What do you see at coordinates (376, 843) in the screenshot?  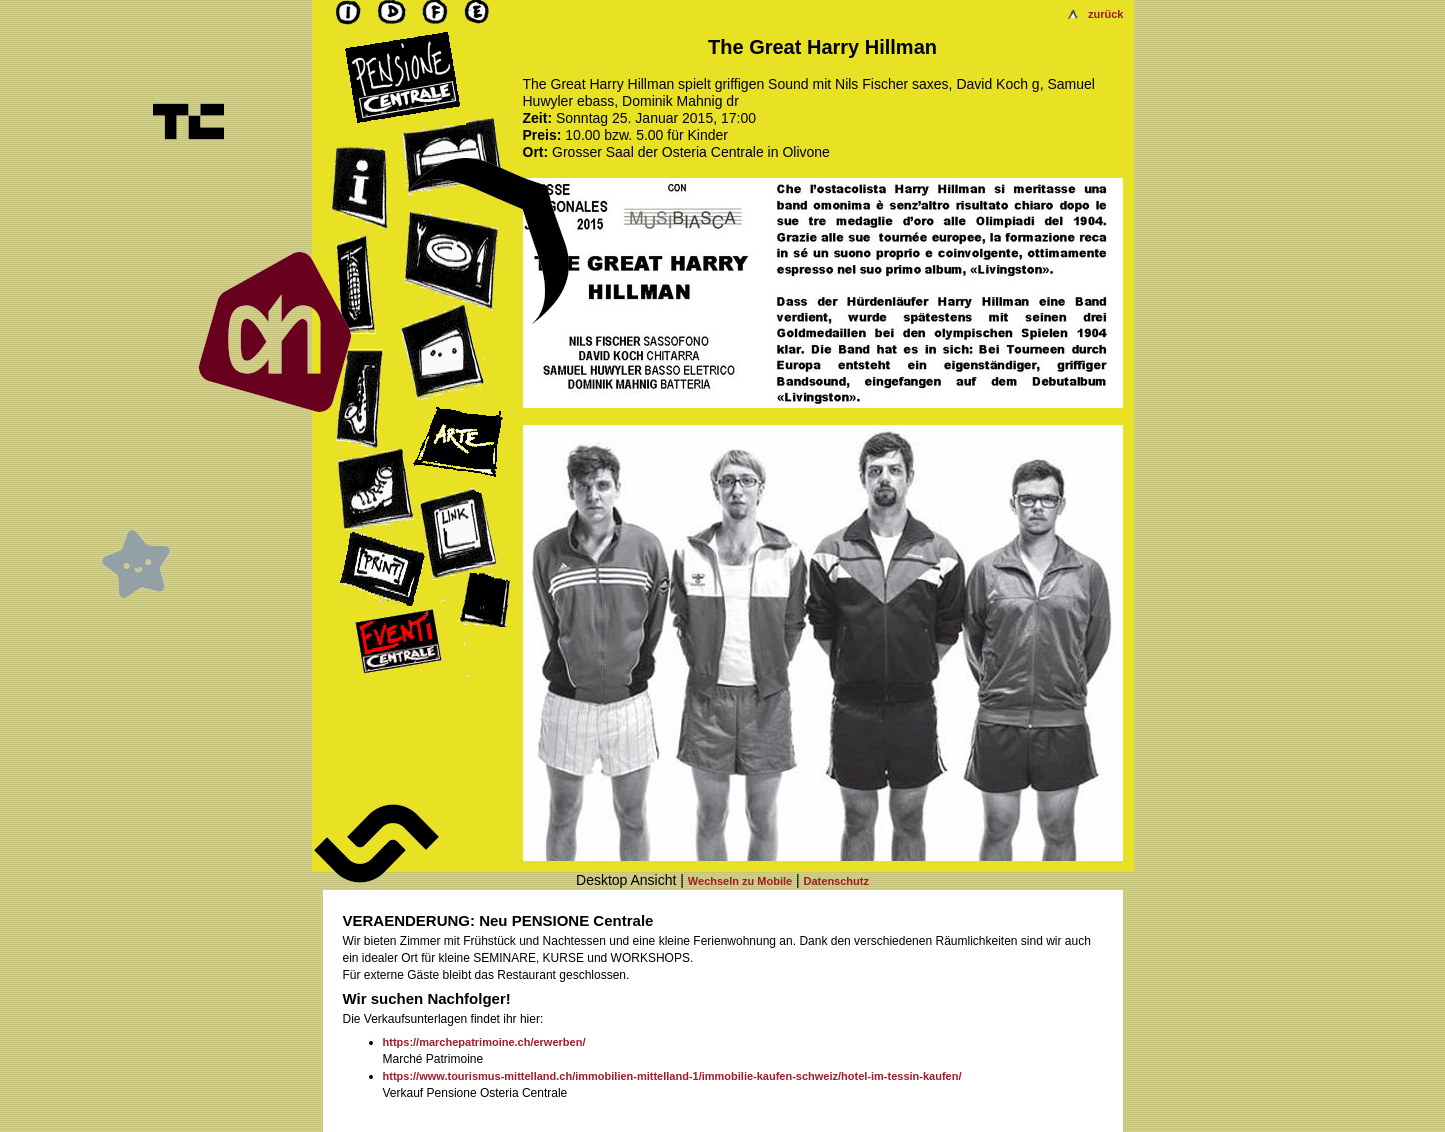 I see `semaphore ci logo` at bounding box center [376, 843].